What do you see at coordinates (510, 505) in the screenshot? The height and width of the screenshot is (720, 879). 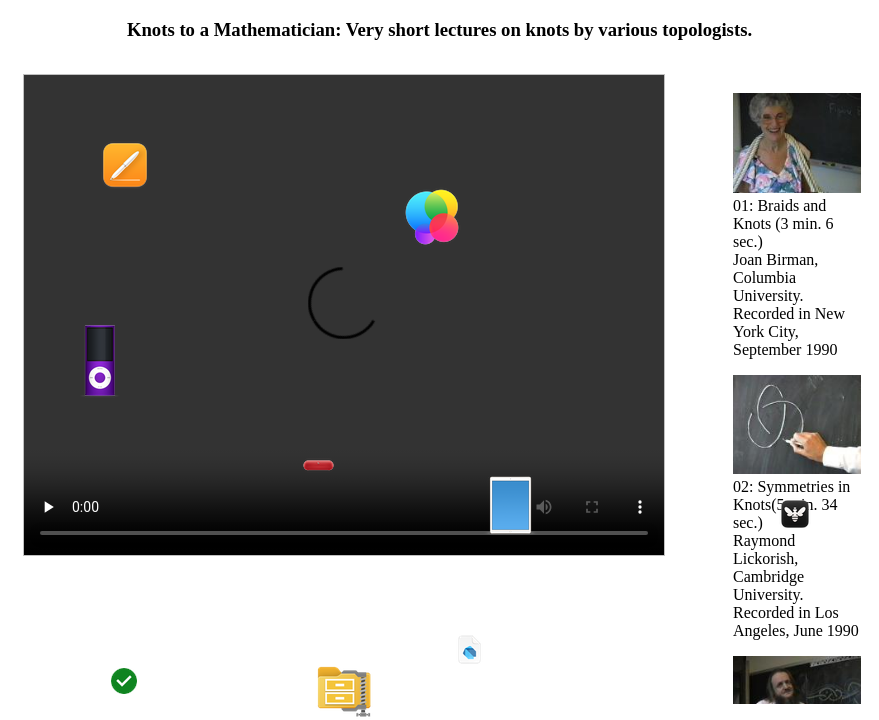 I see `view connected iPad Pro device` at bounding box center [510, 505].